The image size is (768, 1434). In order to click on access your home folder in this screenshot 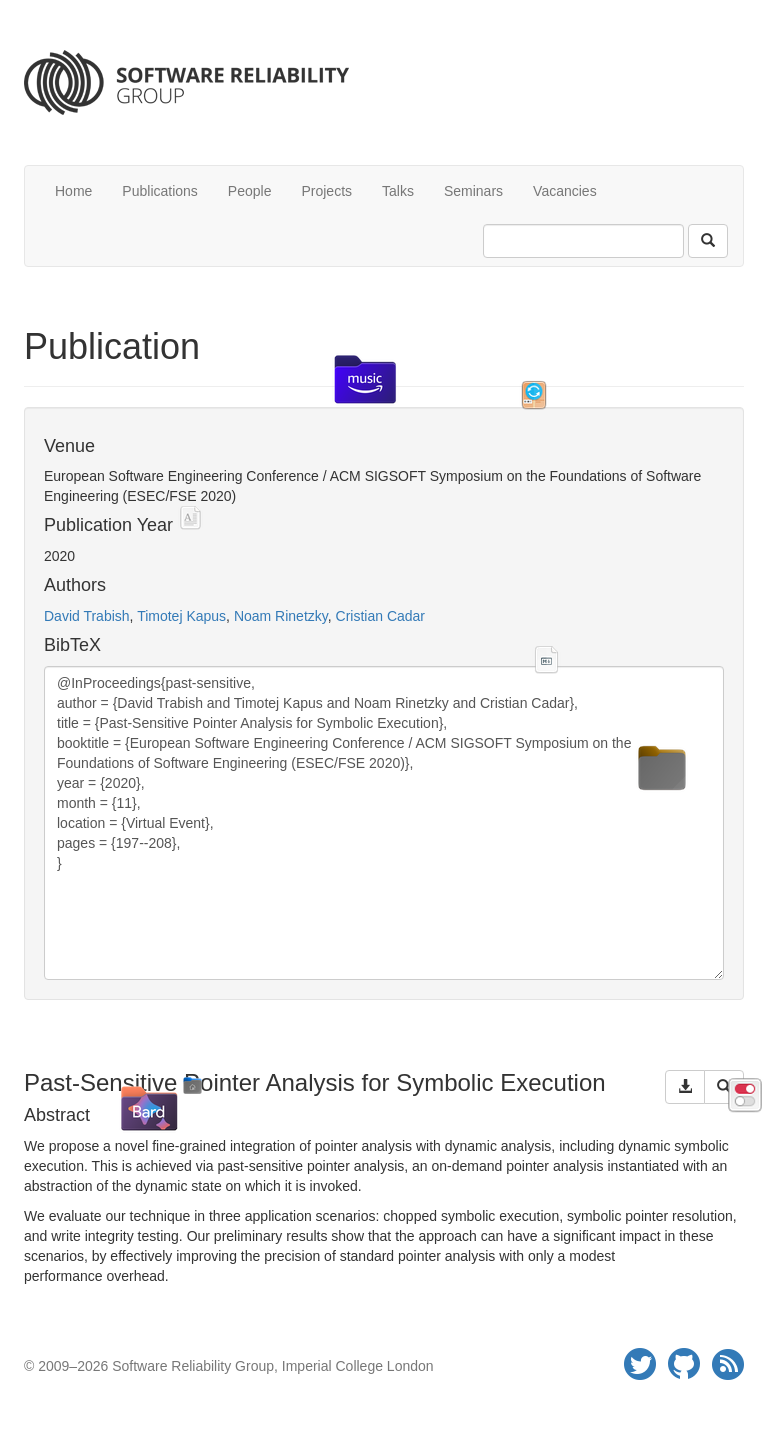, I will do `click(192, 1085)`.